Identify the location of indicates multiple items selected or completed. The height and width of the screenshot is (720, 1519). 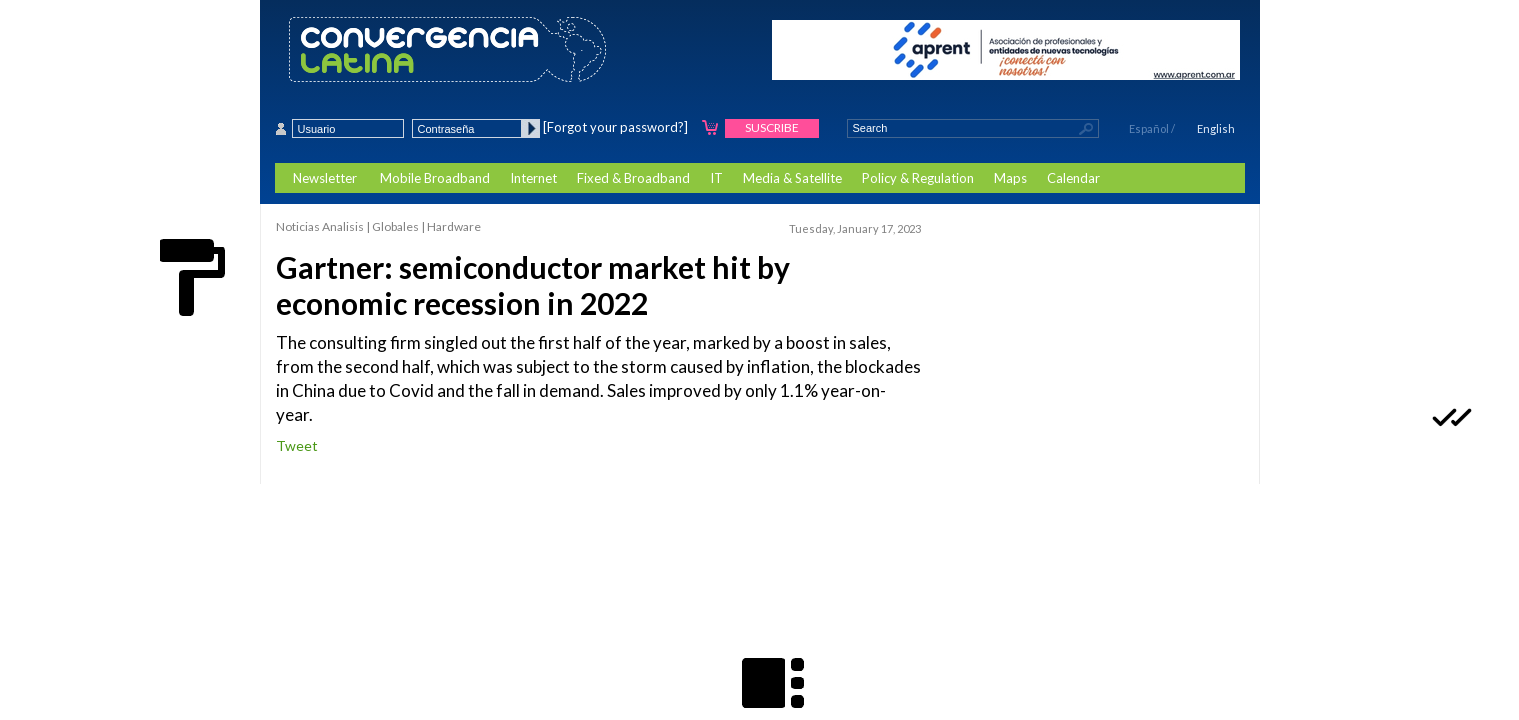
(1452, 418).